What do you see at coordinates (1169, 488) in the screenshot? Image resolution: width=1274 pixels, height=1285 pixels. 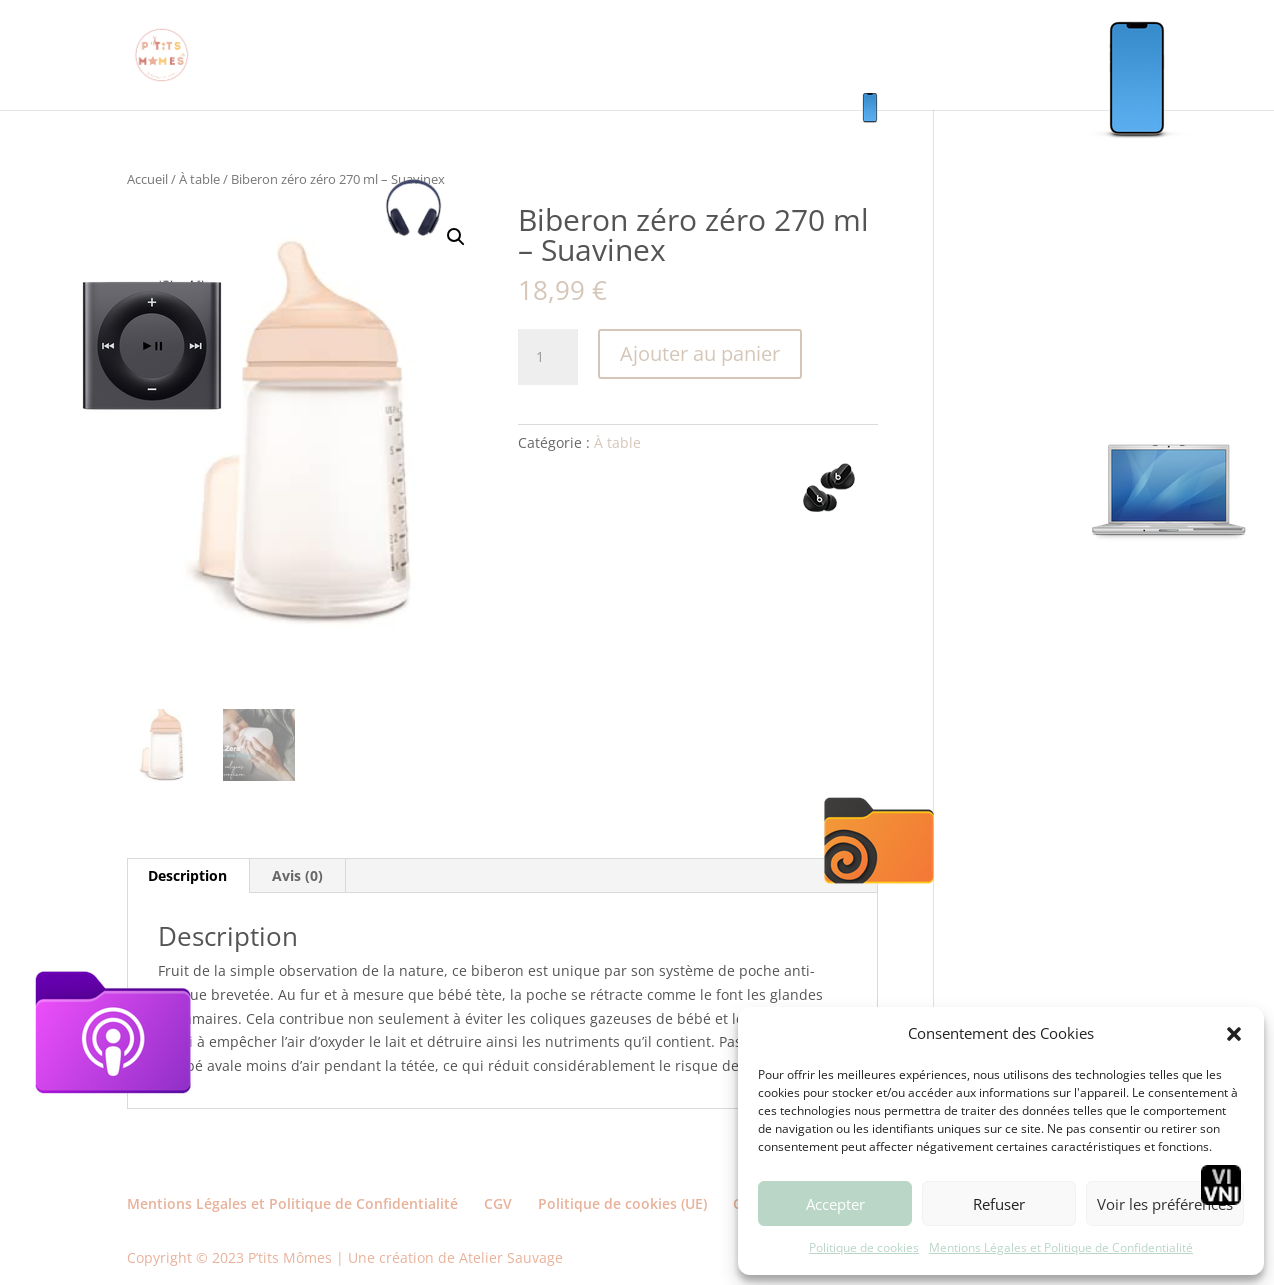 I see `represents a macbook pro device in system settings` at bounding box center [1169, 488].